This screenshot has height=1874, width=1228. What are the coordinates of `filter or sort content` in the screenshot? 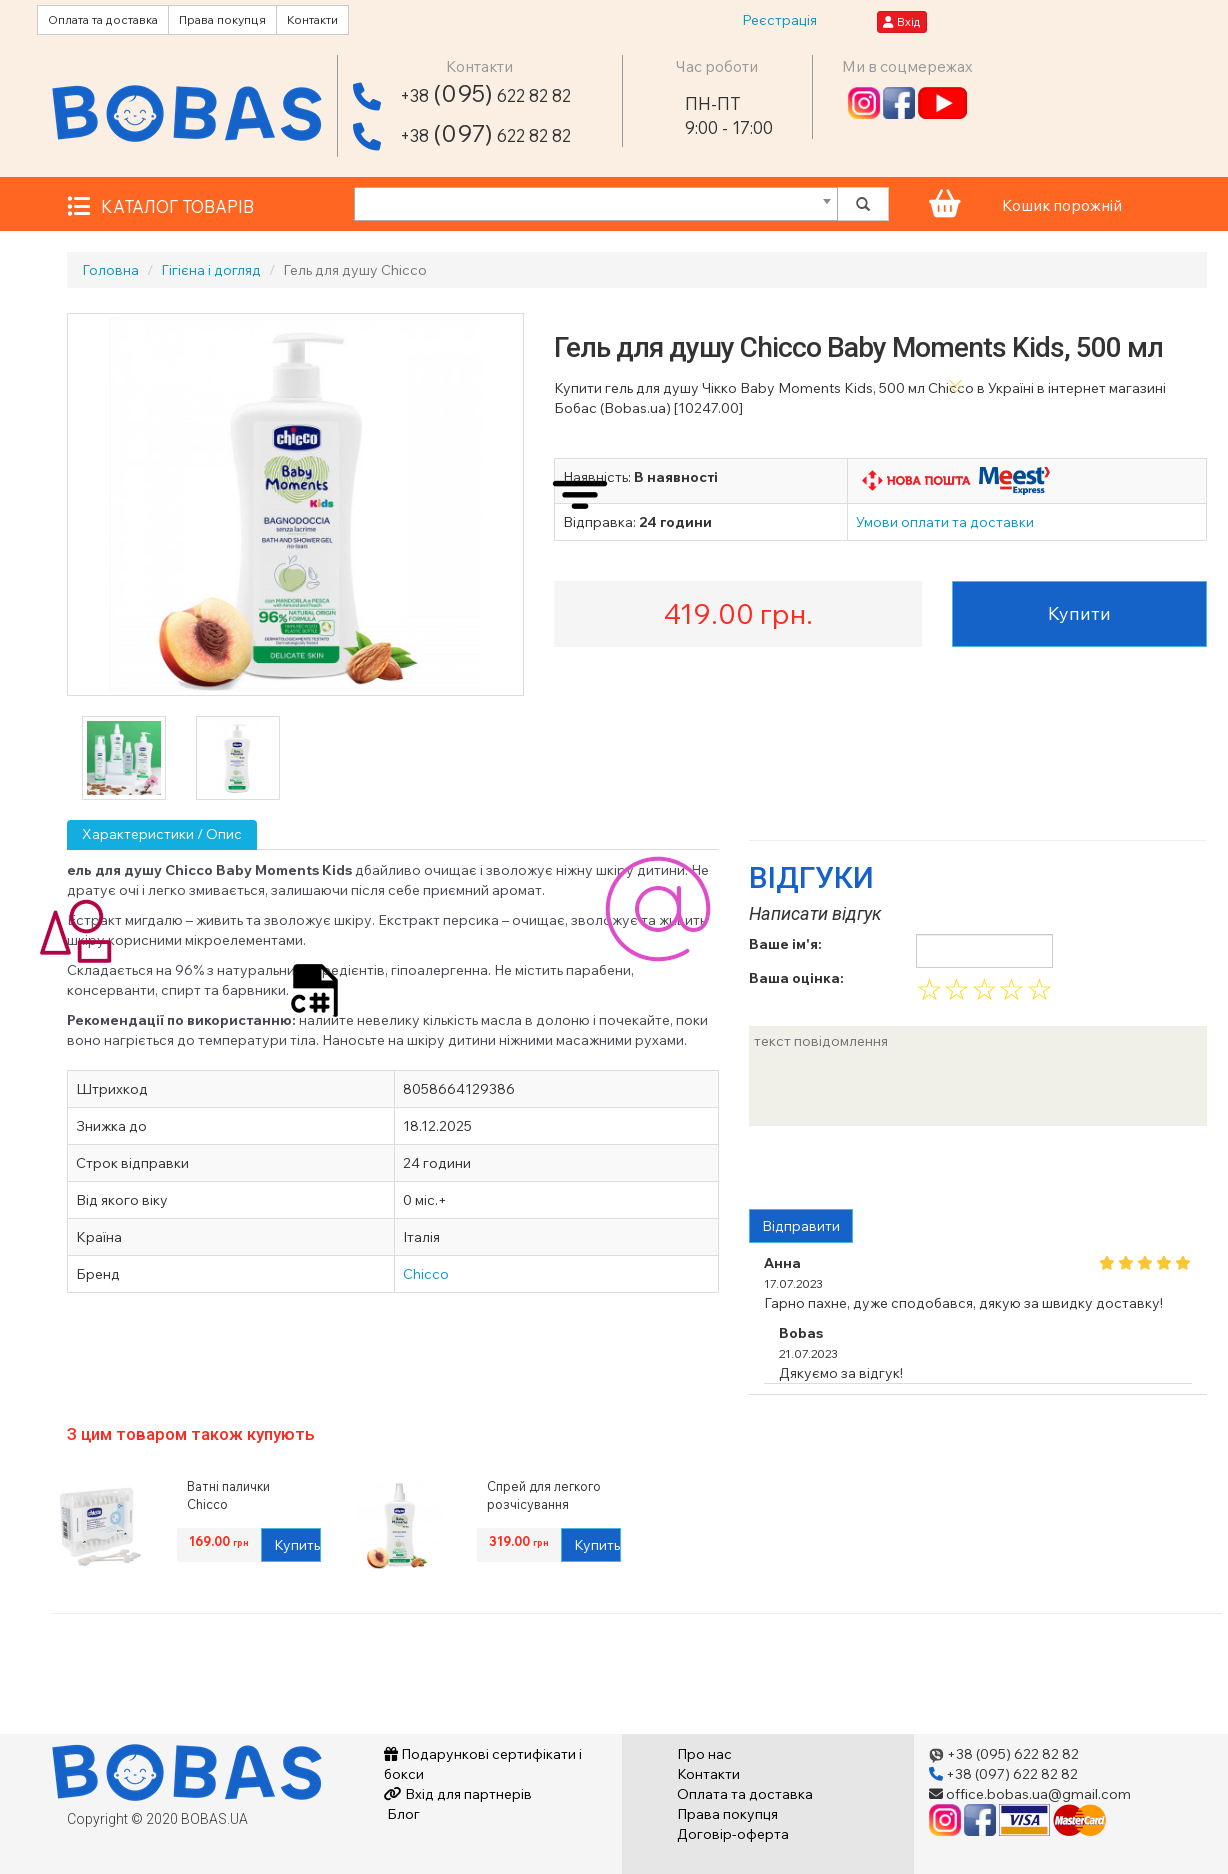 It's located at (580, 493).